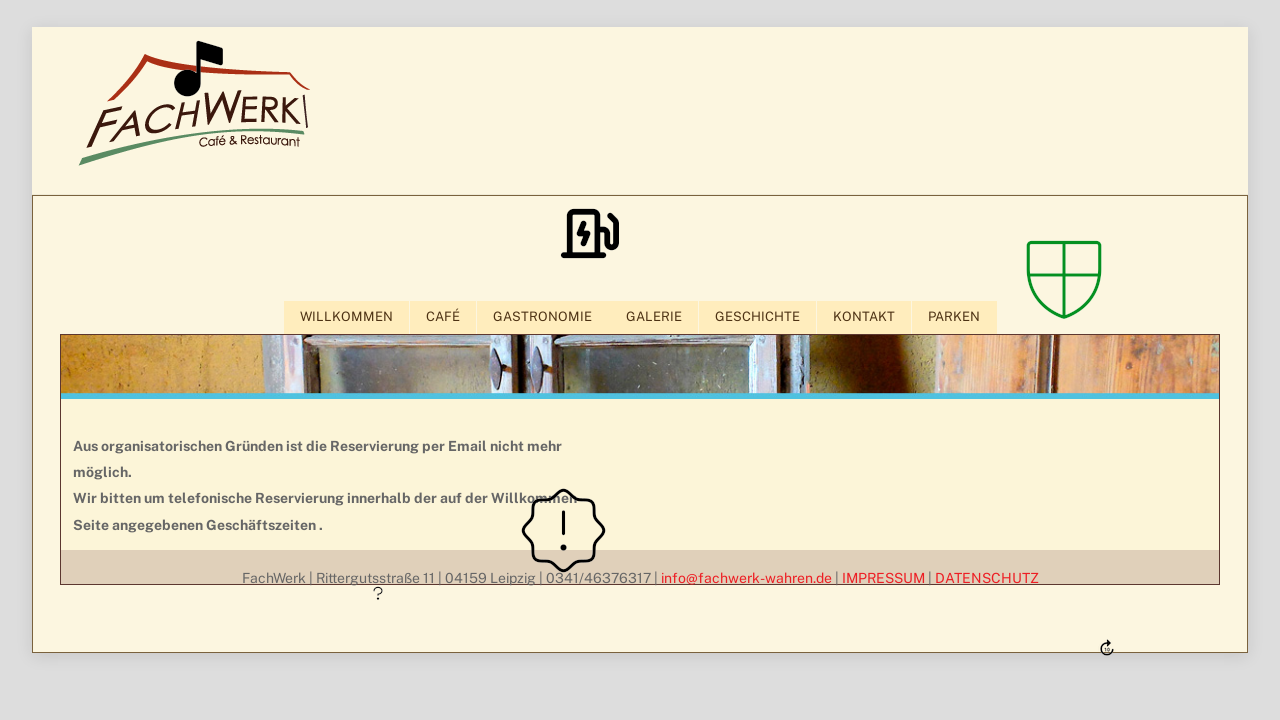 The width and height of the screenshot is (1280, 720). Describe the element at coordinates (1107, 648) in the screenshot. I see `skip forward 10 seconds in media playback` at that location.